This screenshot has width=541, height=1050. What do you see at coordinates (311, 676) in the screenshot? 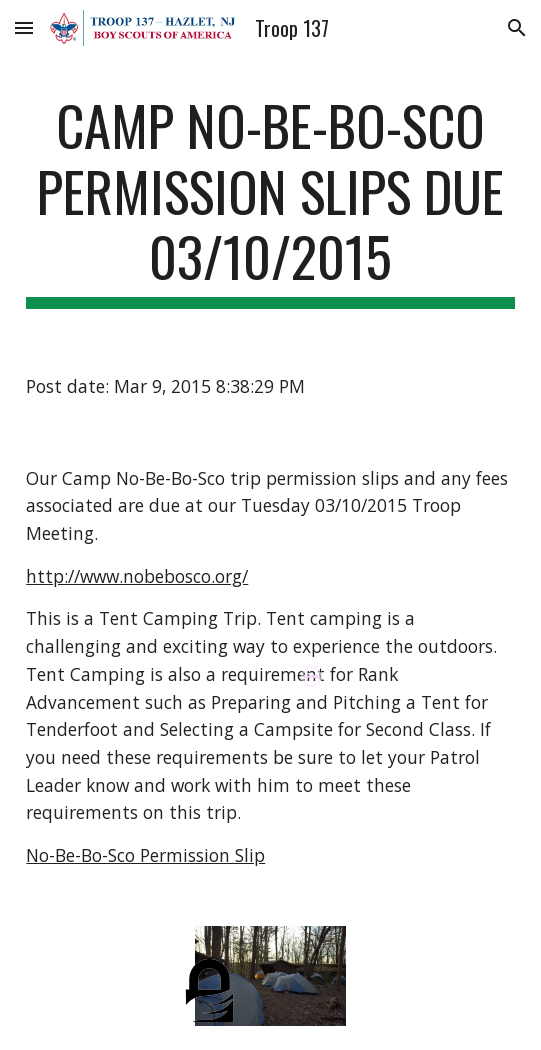
I see `open the Lidl shopping app` at bounding box center [311, 676].